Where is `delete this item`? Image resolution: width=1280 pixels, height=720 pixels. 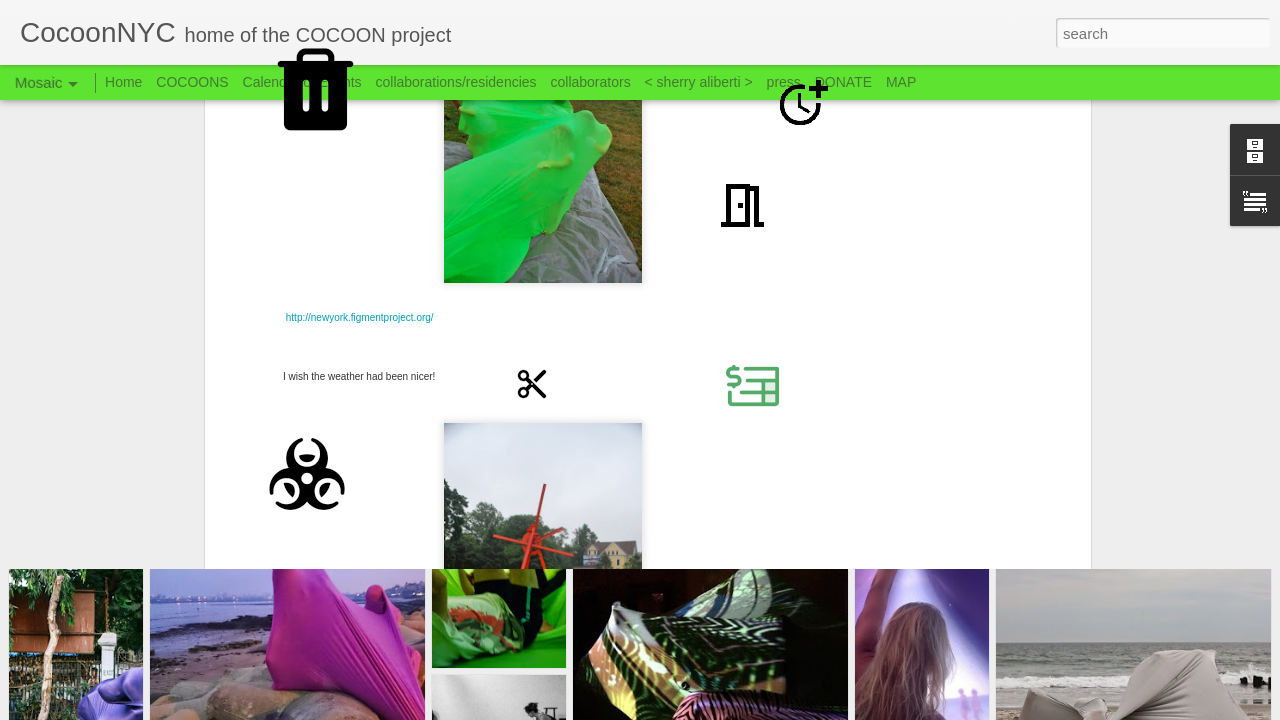 delete this item is located at coordinates (315, 92).